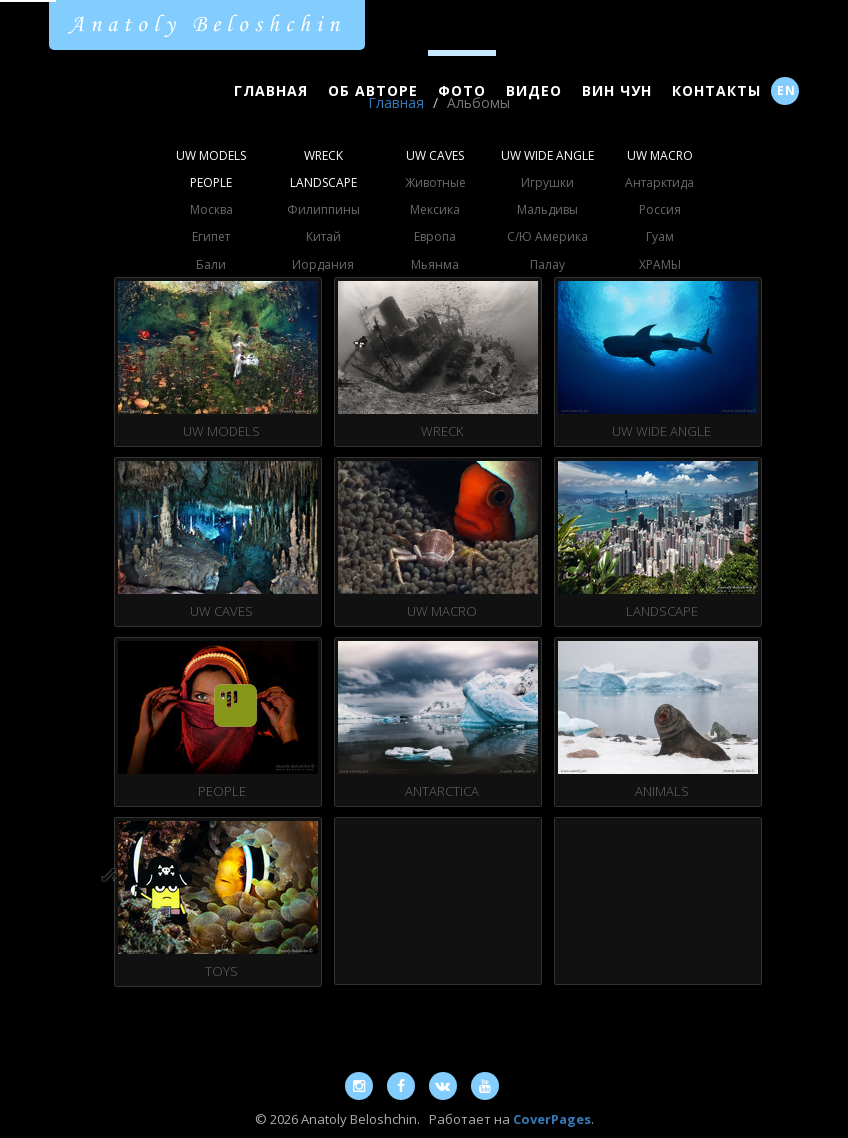  Describe the element at coordinates (235, 705) in the screenshot. I see `align content to the top-left corner` at that location.